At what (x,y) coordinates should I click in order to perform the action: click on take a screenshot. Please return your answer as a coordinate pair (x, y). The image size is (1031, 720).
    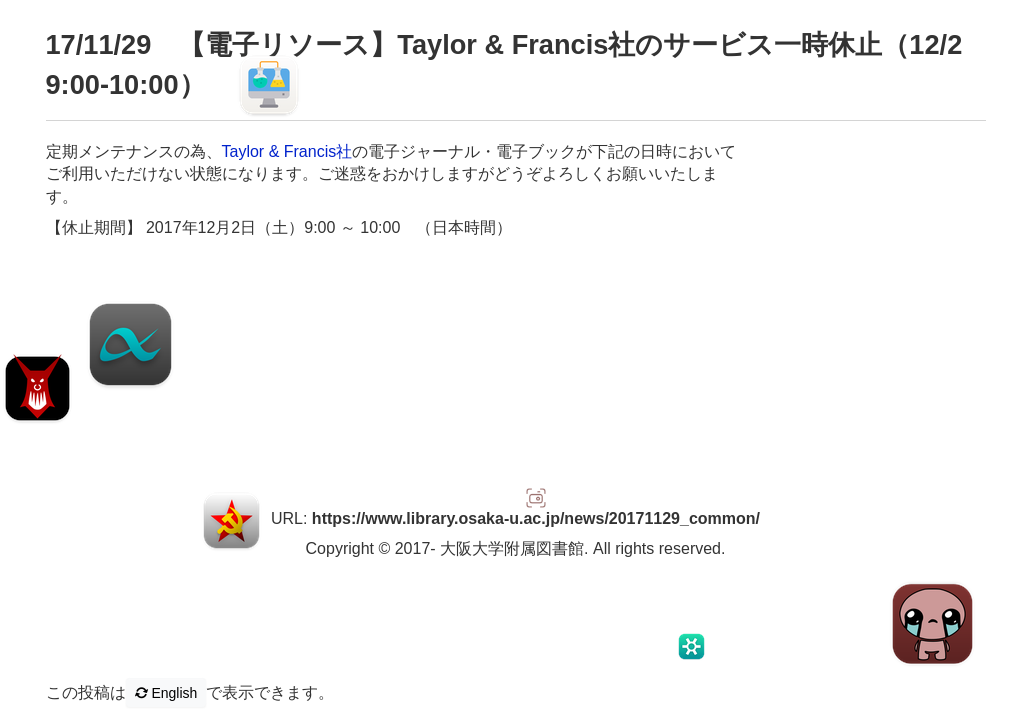
    Looking at the image, I should click on (536, 498).